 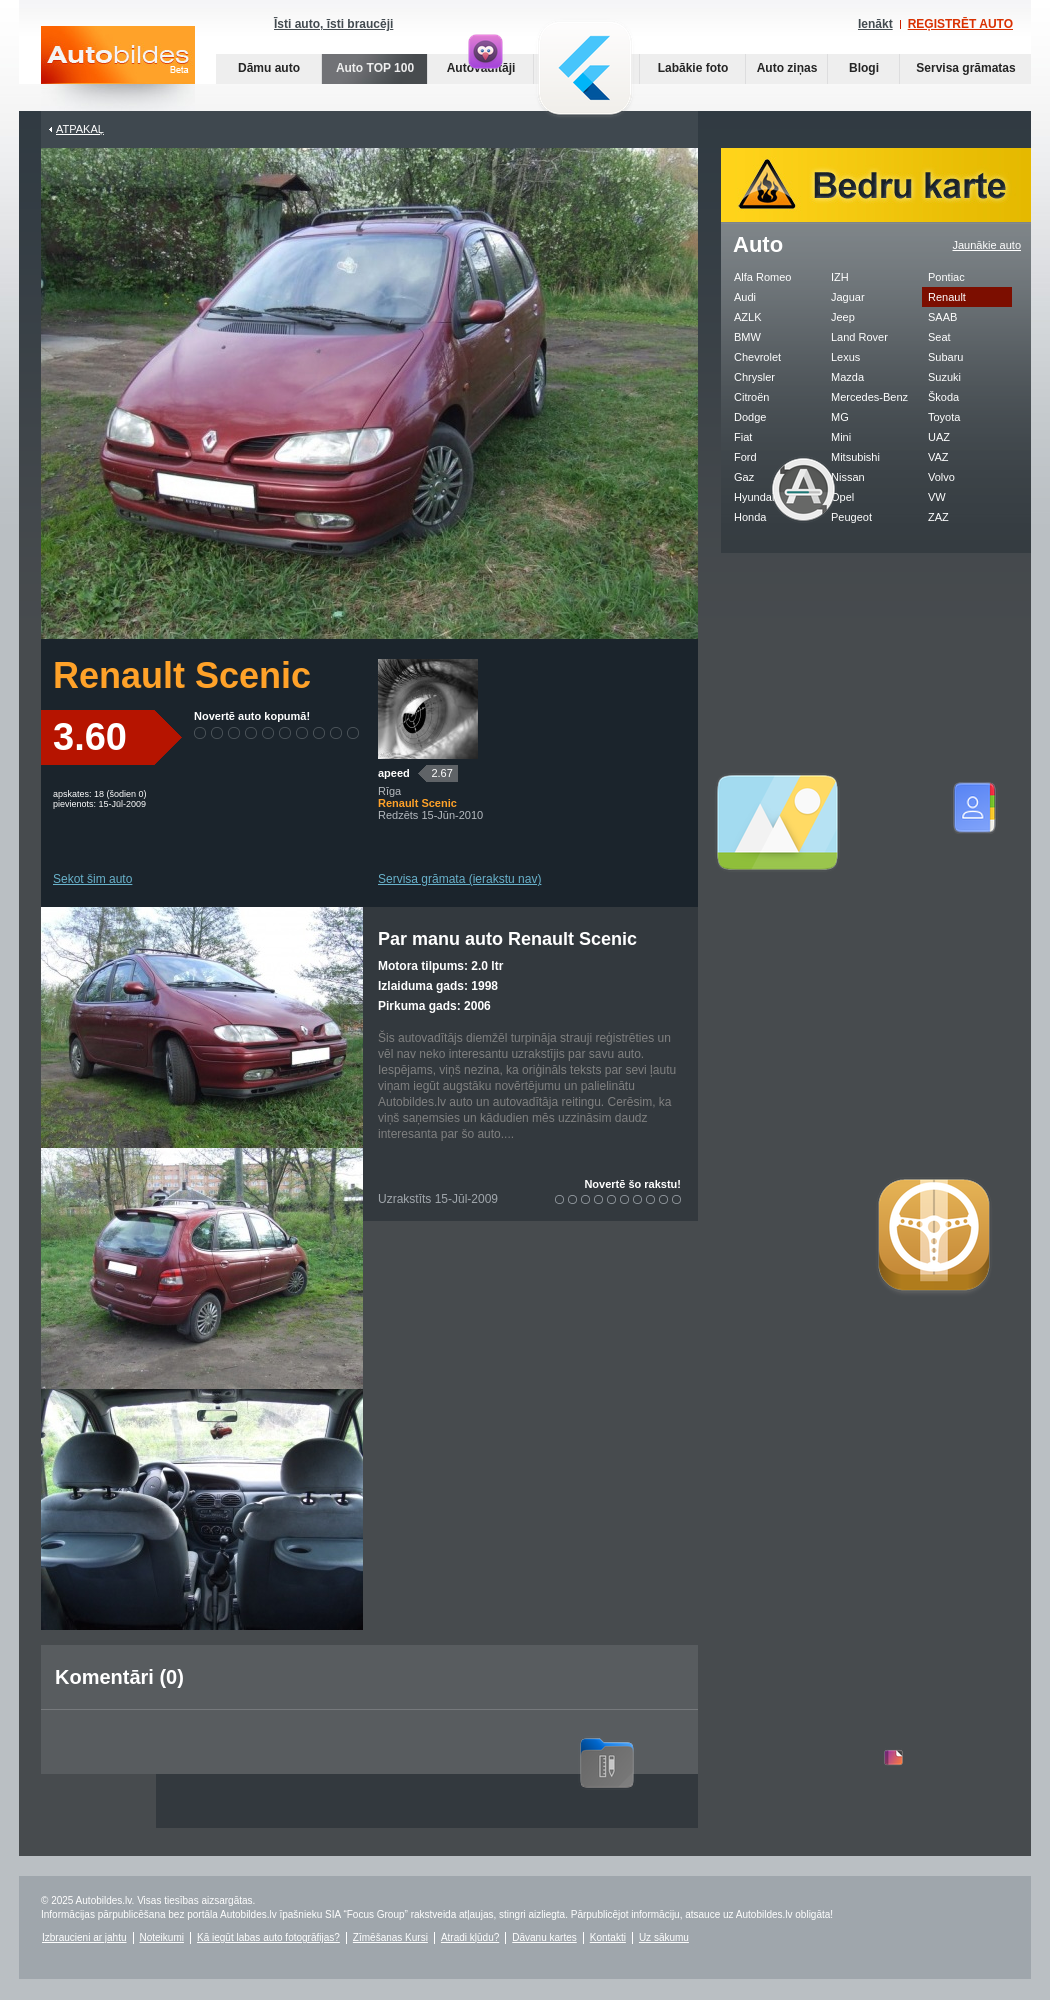 I want to click on open templates folder, so click(x=607, y=1763).